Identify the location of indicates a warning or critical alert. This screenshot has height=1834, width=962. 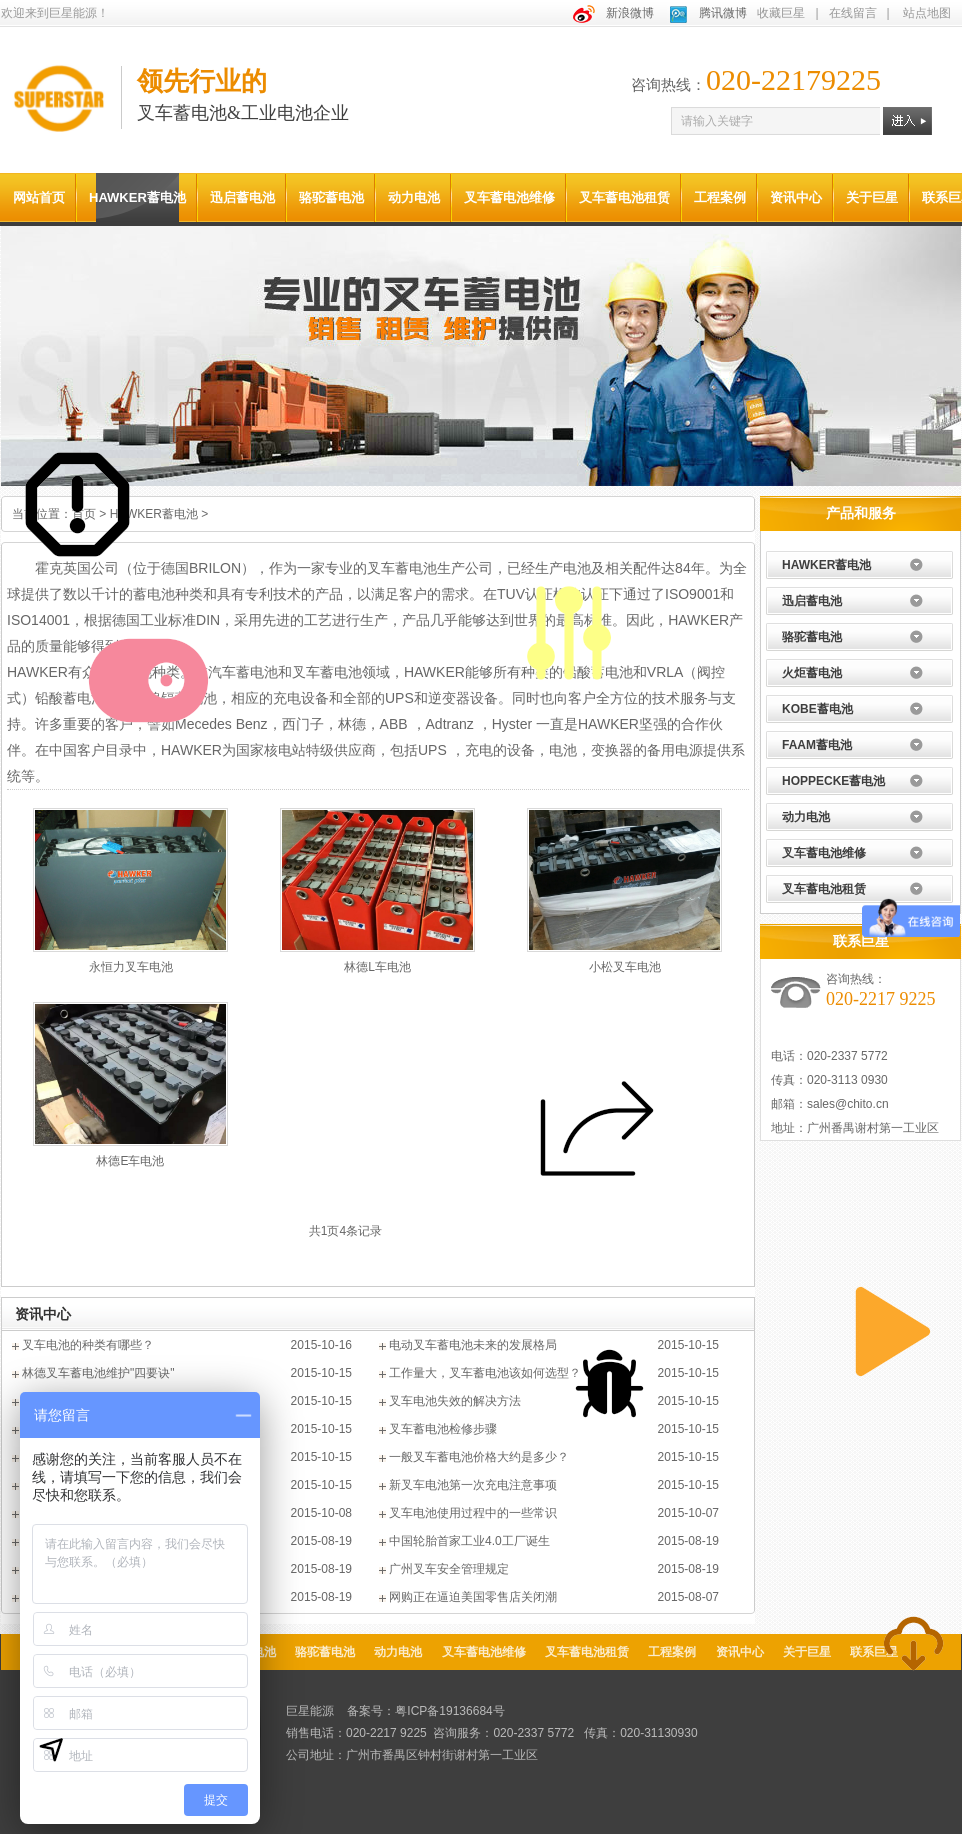
(77, 504).